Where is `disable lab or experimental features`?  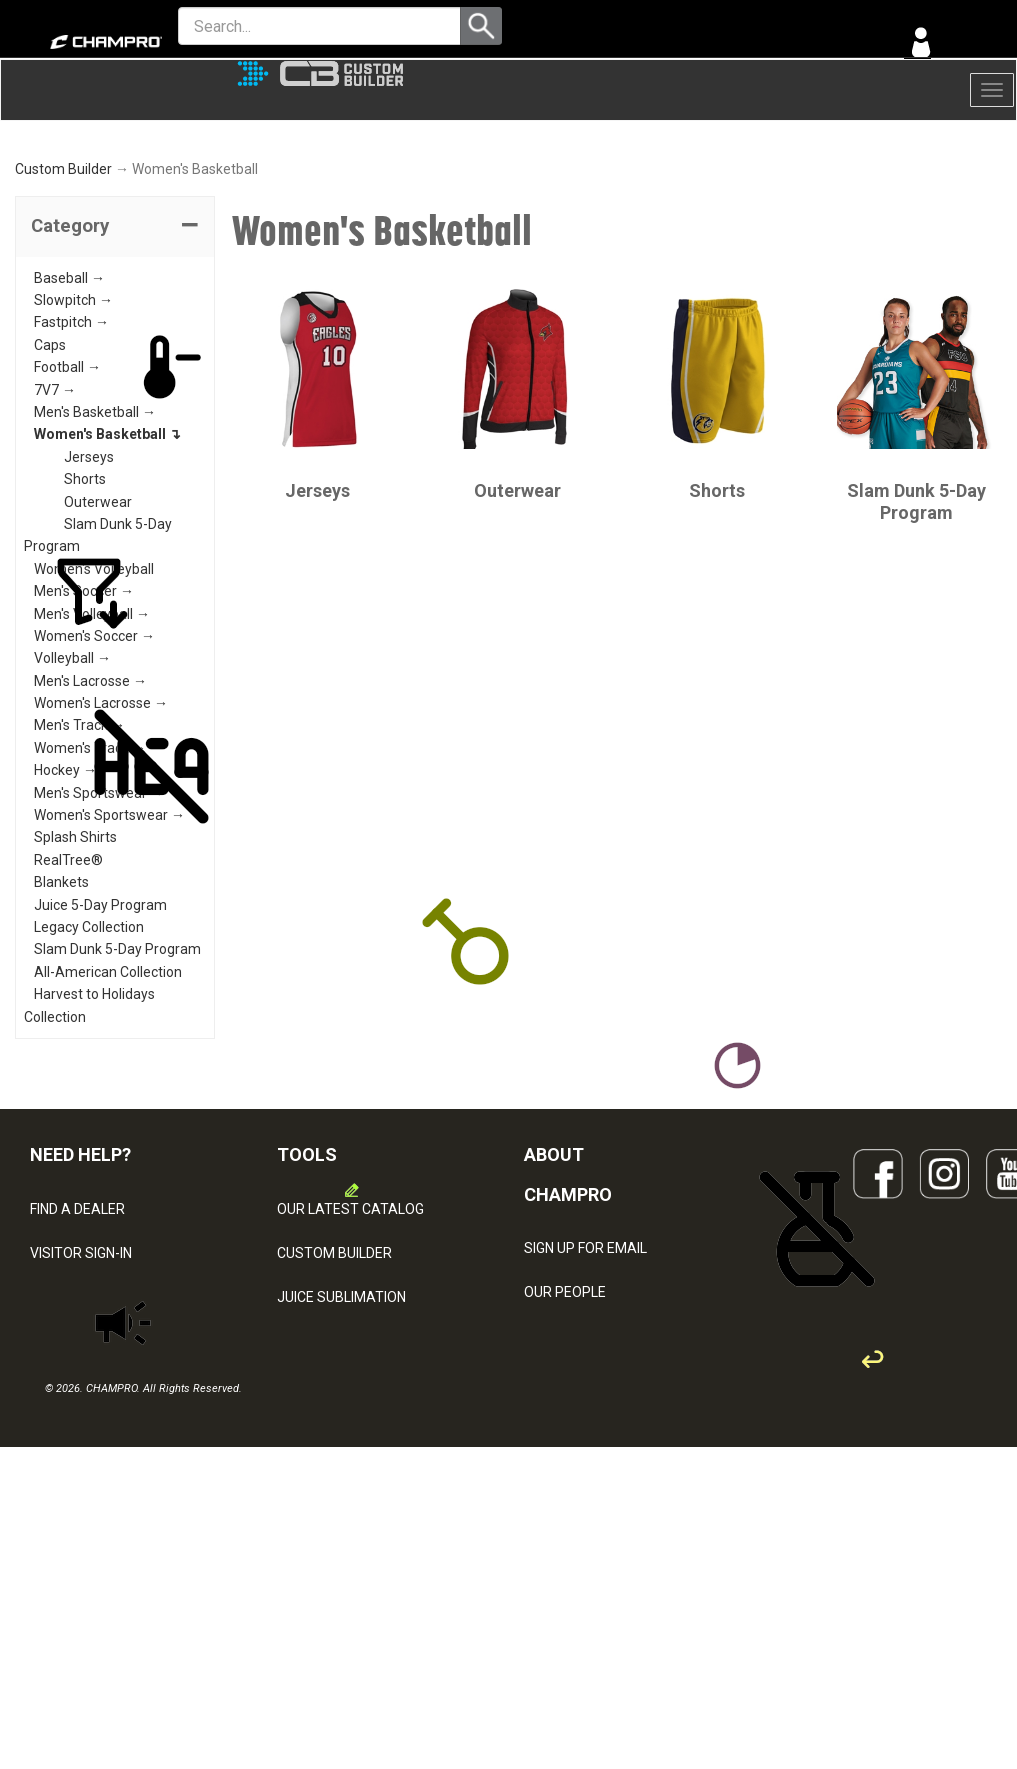
disable lab or experimental features is located at coordinates (817, 1229).